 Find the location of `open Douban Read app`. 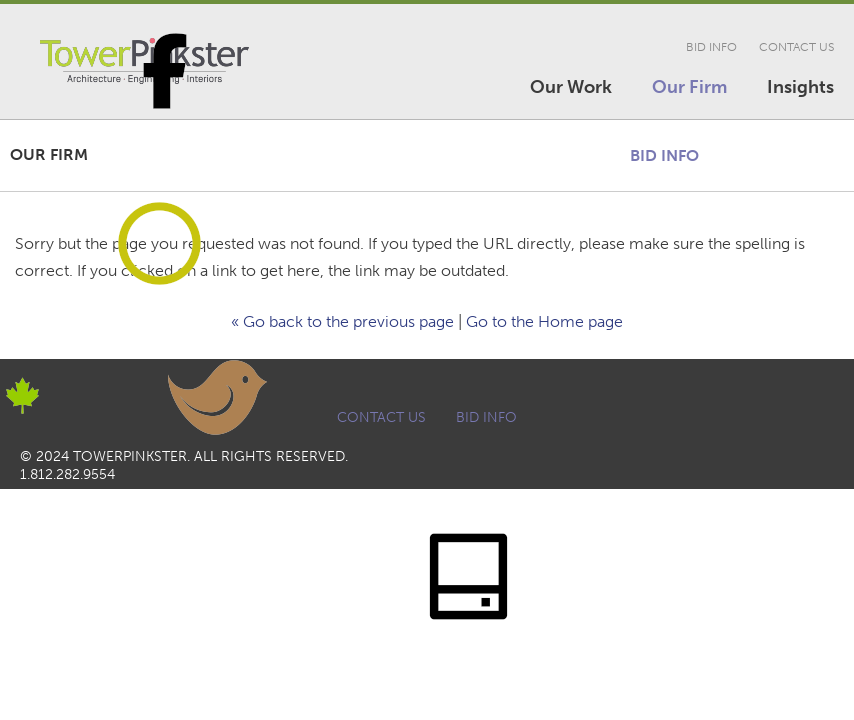

open Douban Read app is located at coordinates (217, 397).